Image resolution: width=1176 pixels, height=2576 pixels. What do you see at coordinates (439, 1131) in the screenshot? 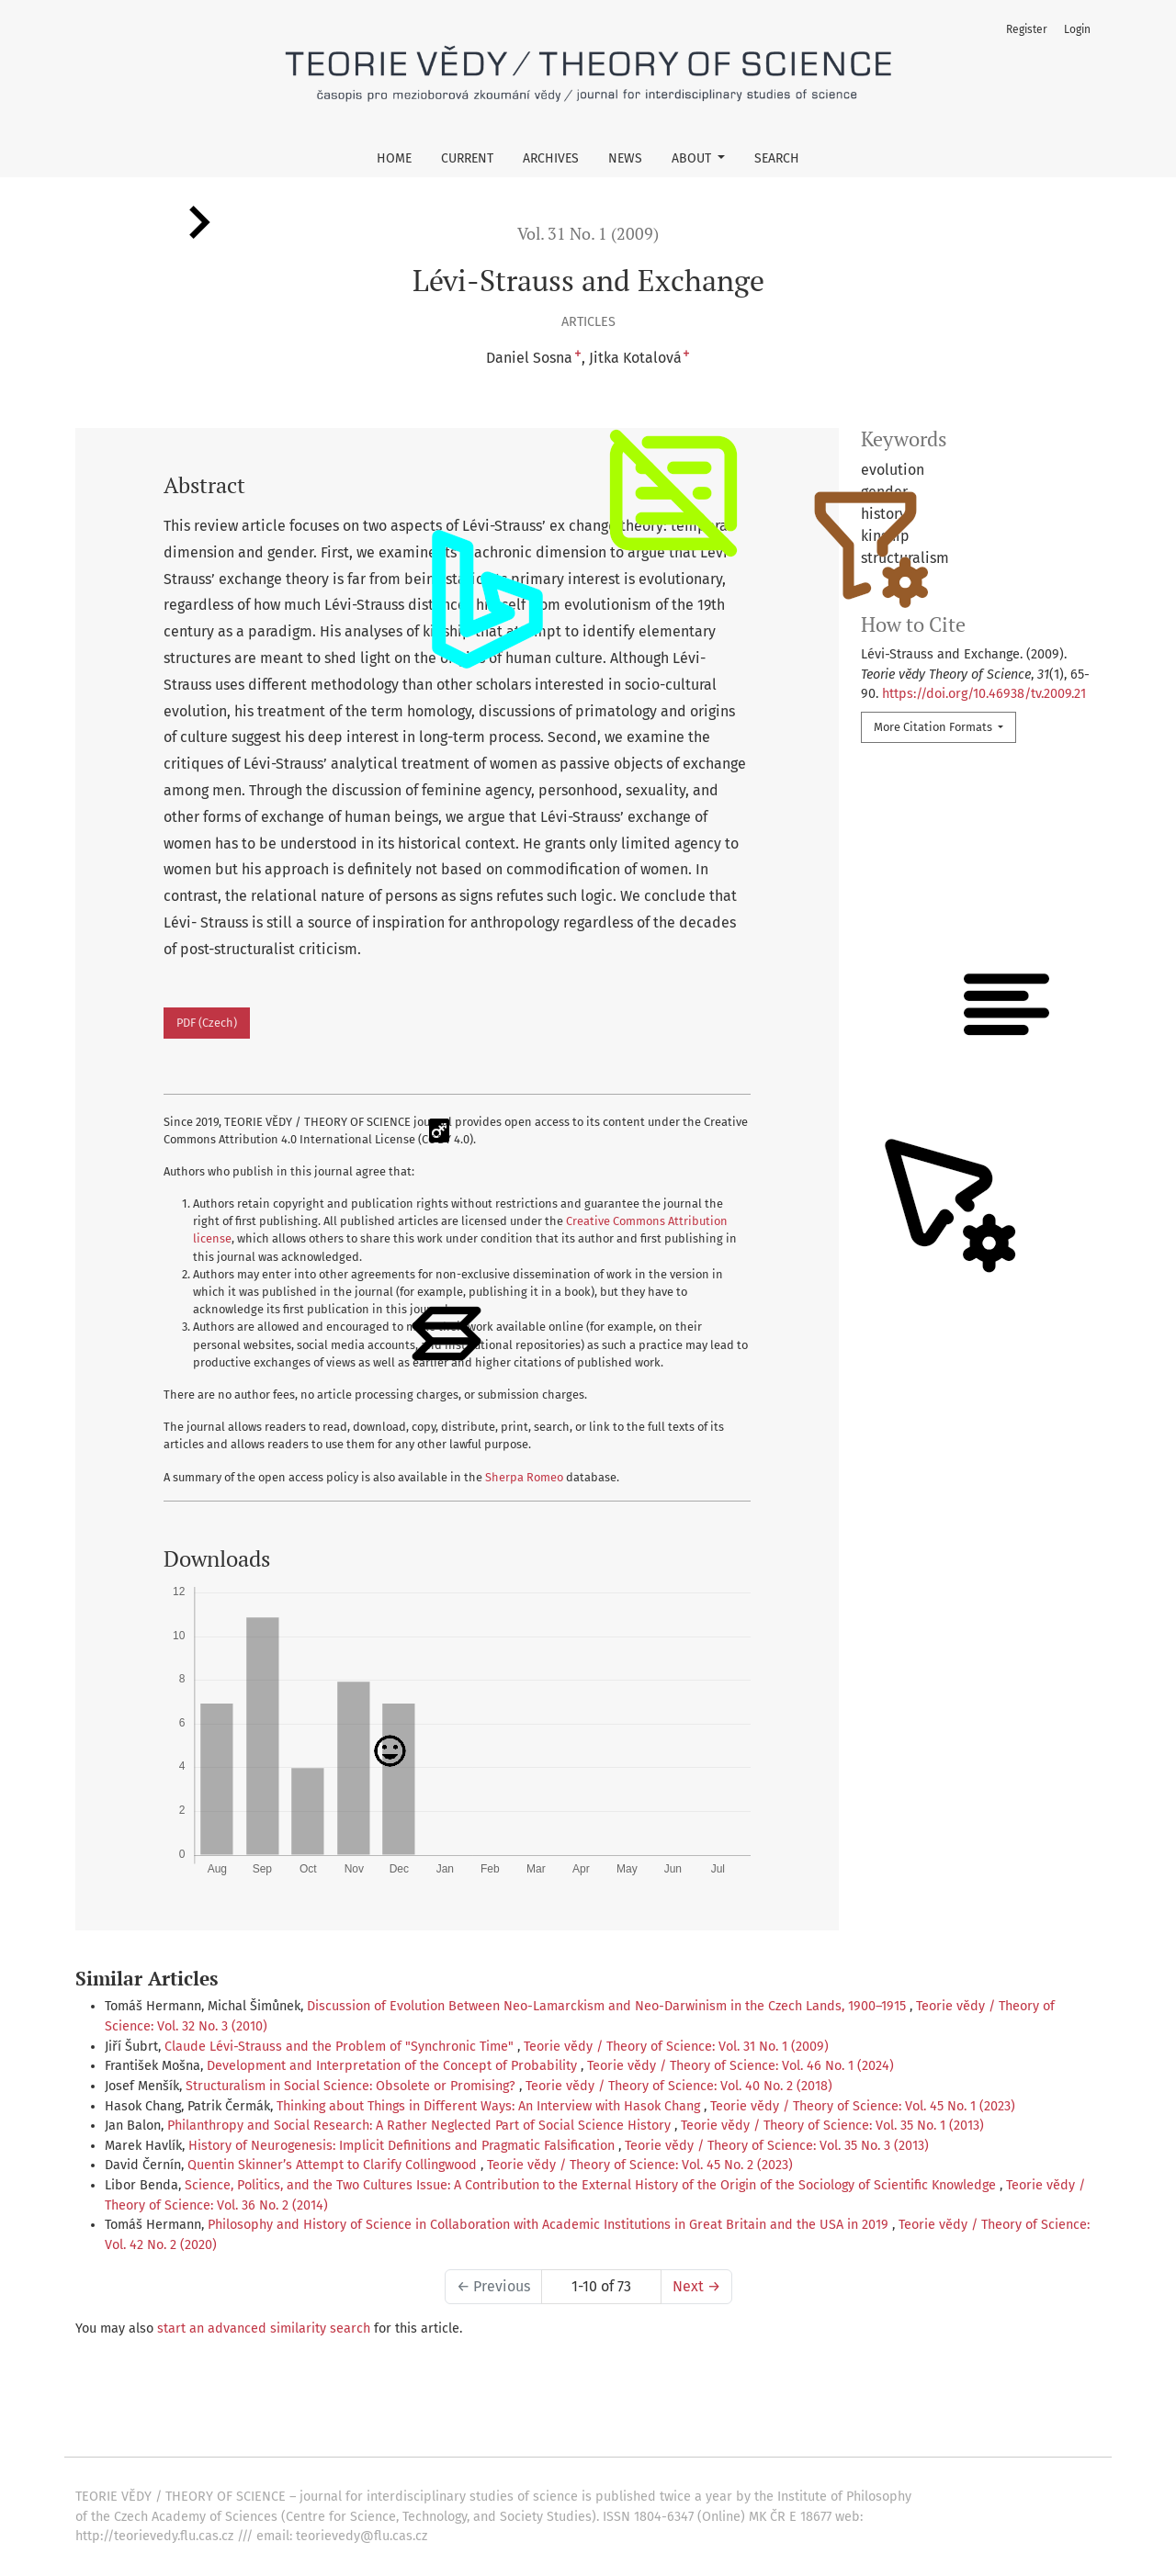
I see `indicates transgender or gender-diverse identity option` at bounding box center [439, 1131].